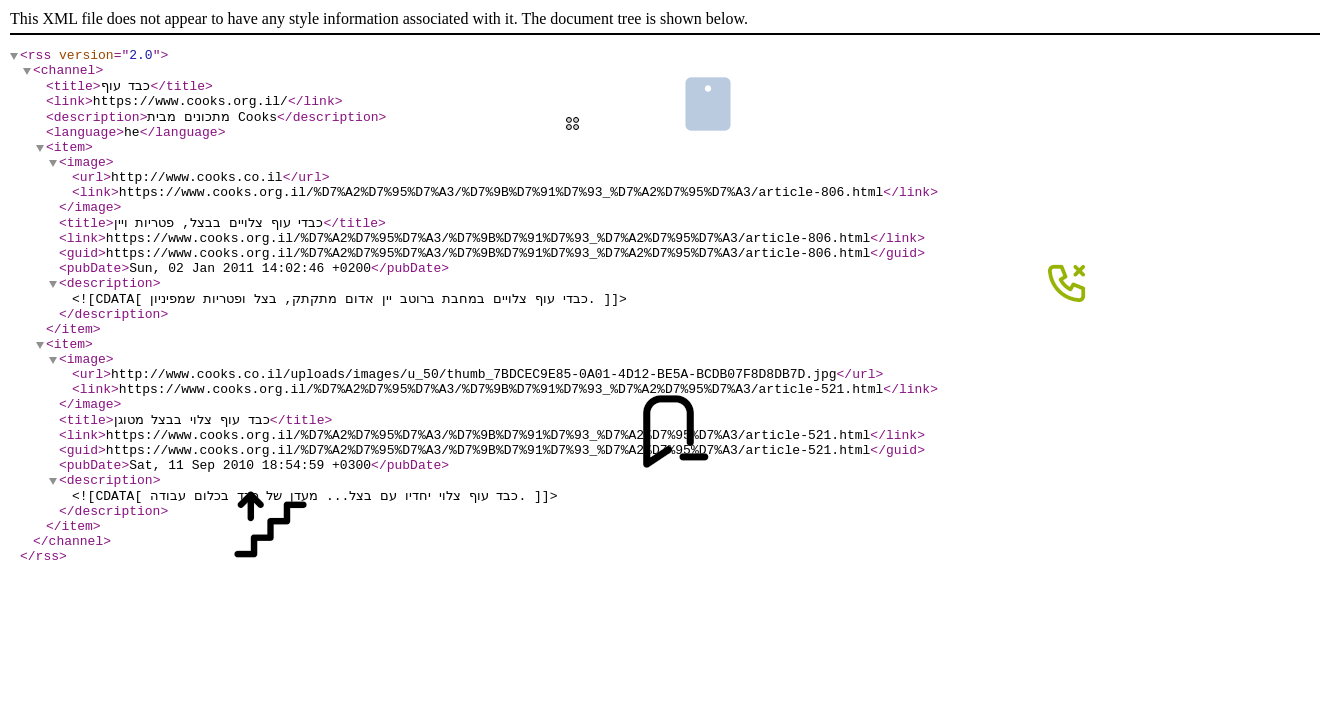 This screenshot has width=1330, height=720. Describe the element at coordinates (668, 431) in the screenshot. I see `remove item from bookmarks` at that location.